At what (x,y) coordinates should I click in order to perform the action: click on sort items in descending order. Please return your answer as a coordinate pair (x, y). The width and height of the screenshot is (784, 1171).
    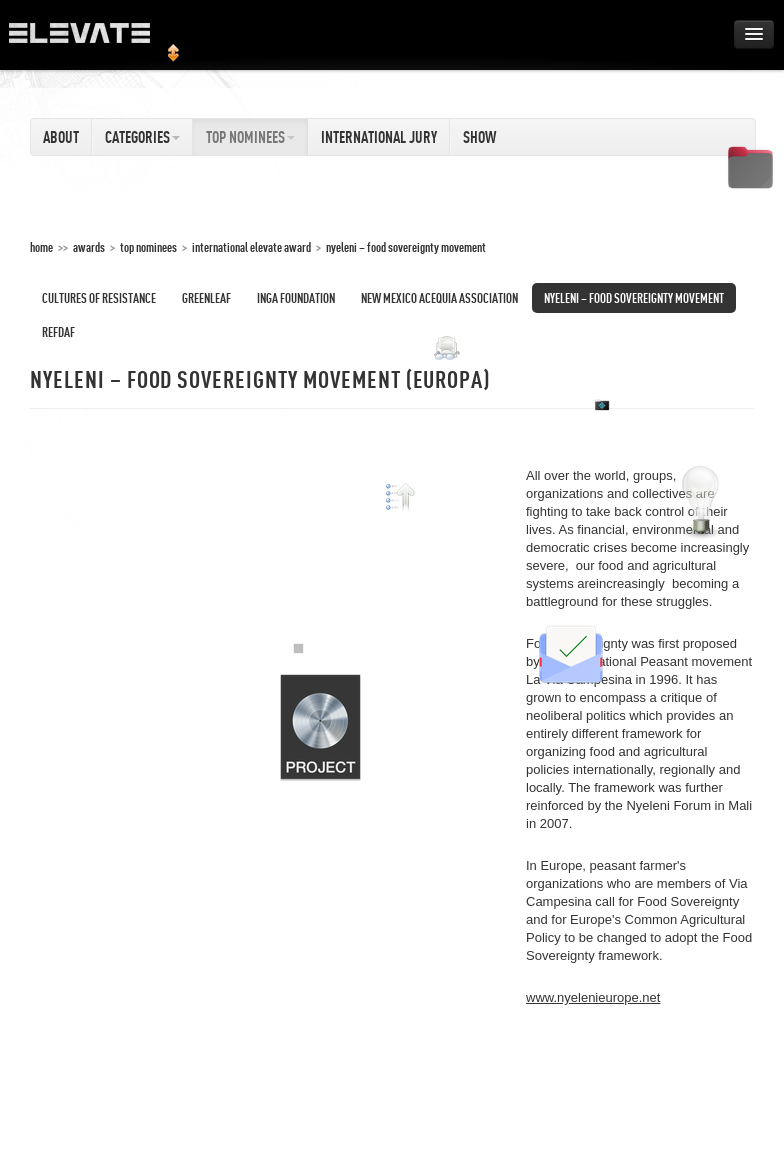
    Looking at the image, I should click on (401, 497).